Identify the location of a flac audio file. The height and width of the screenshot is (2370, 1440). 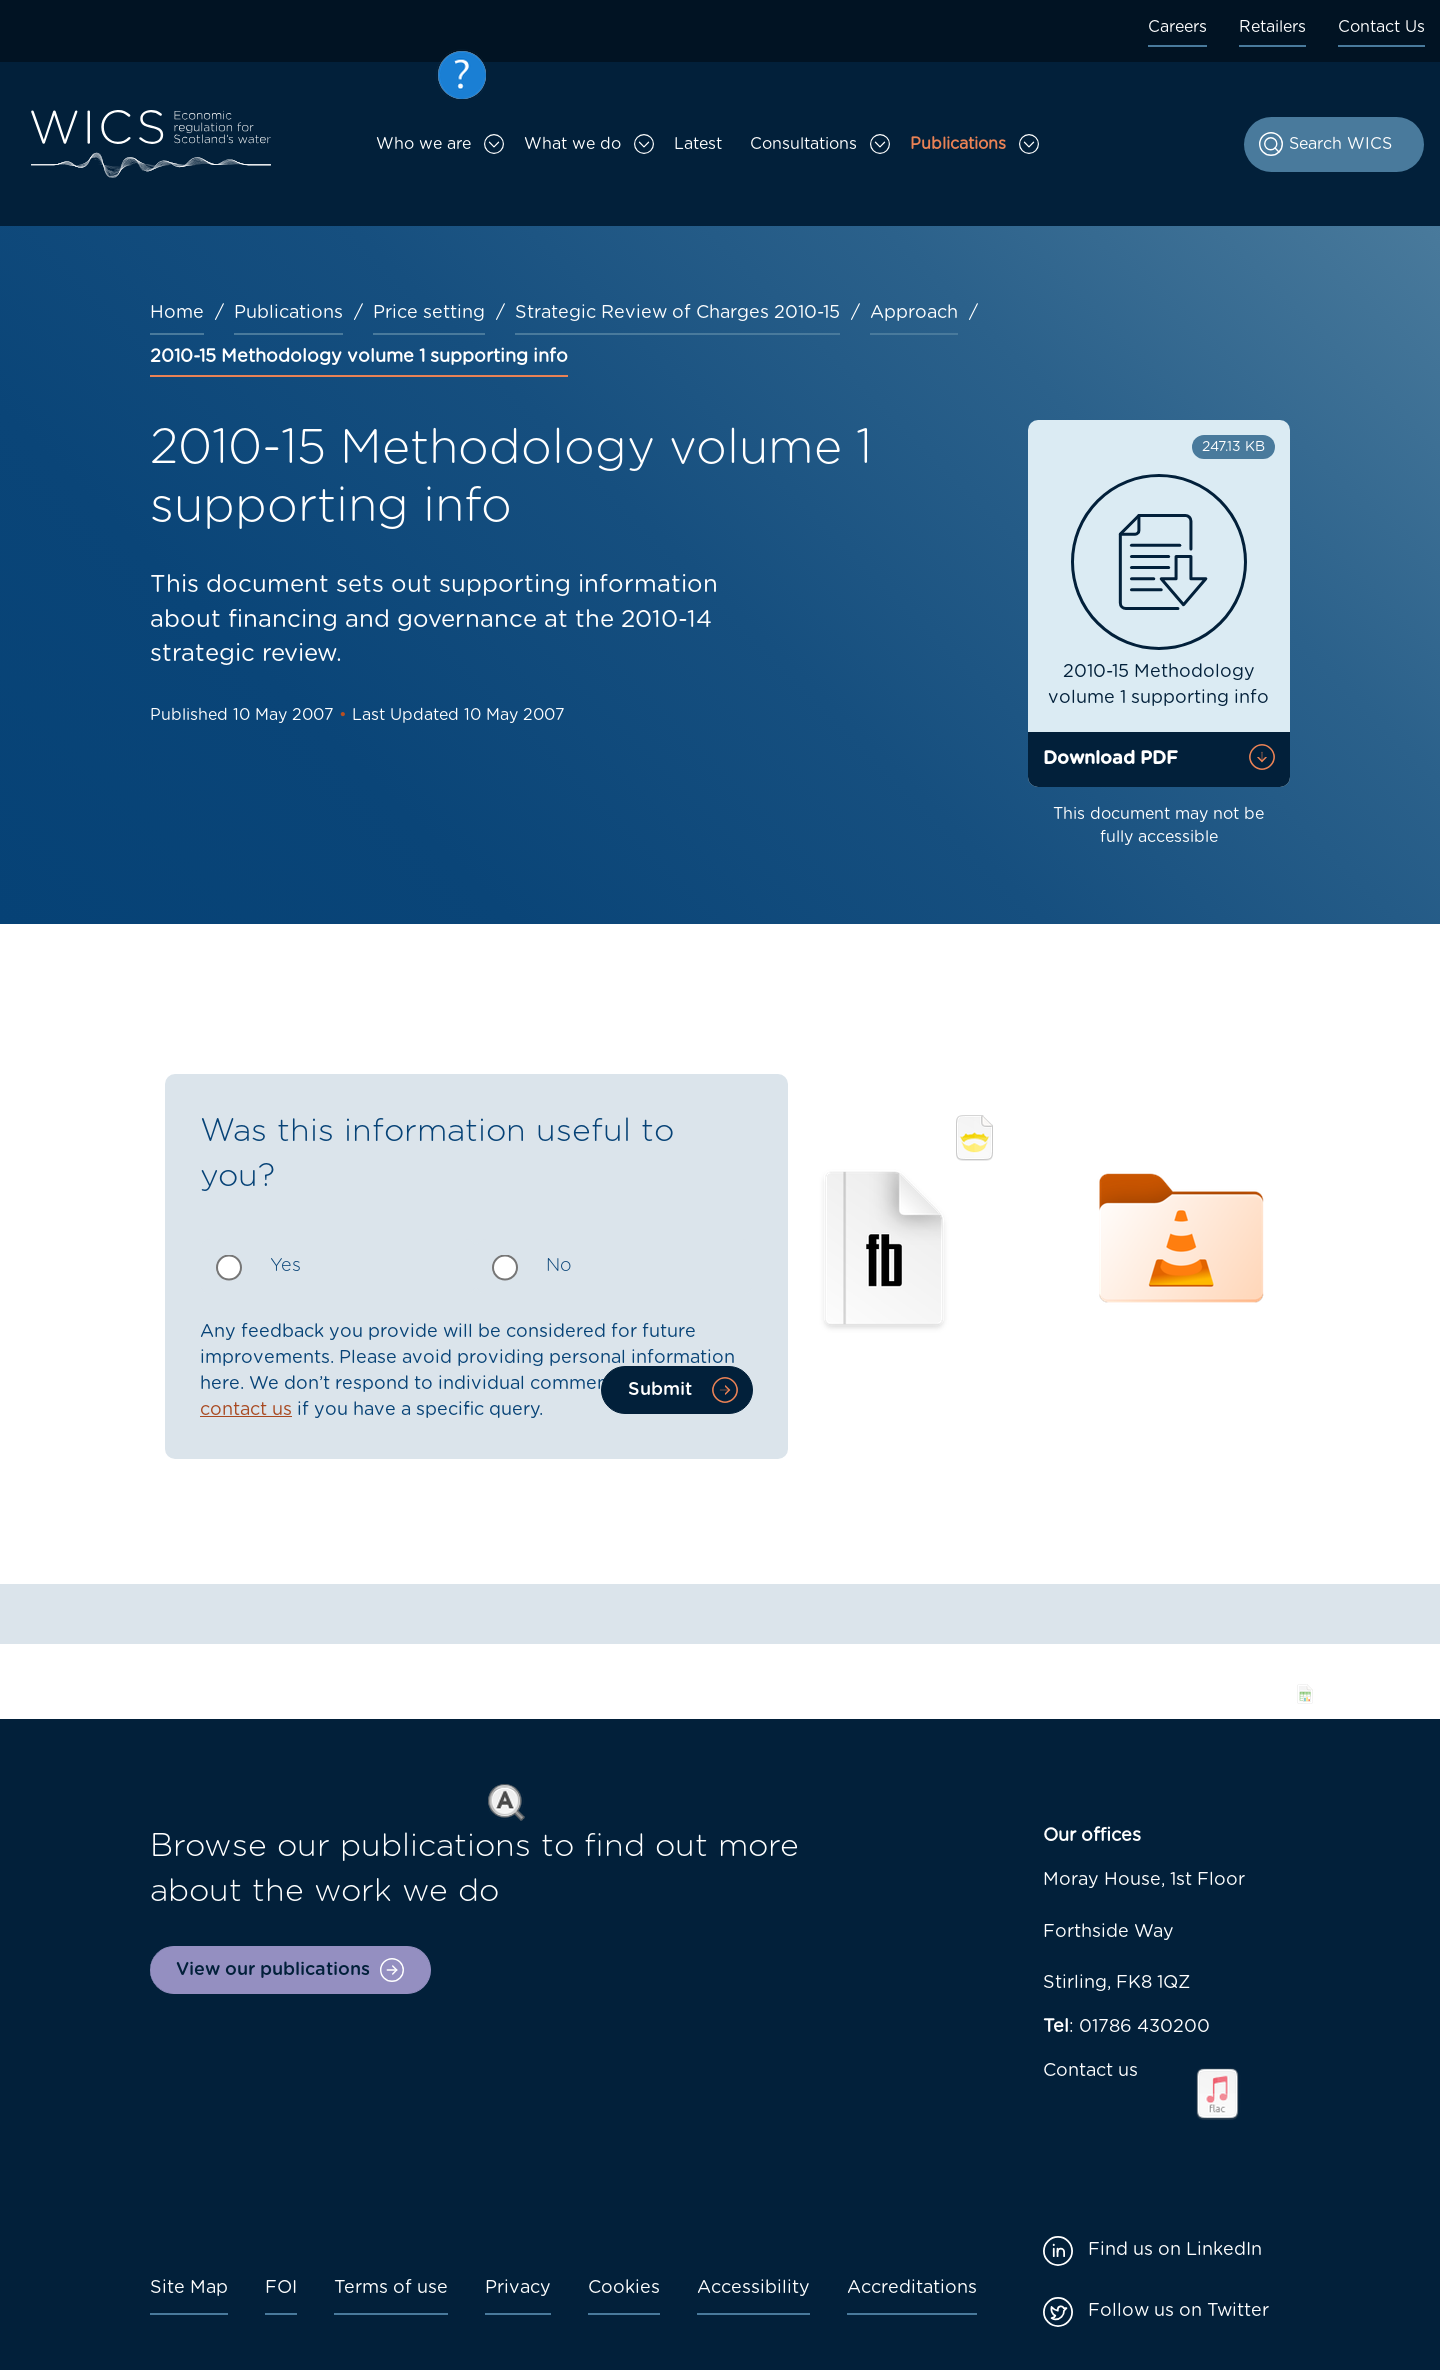
(1217, 2093).